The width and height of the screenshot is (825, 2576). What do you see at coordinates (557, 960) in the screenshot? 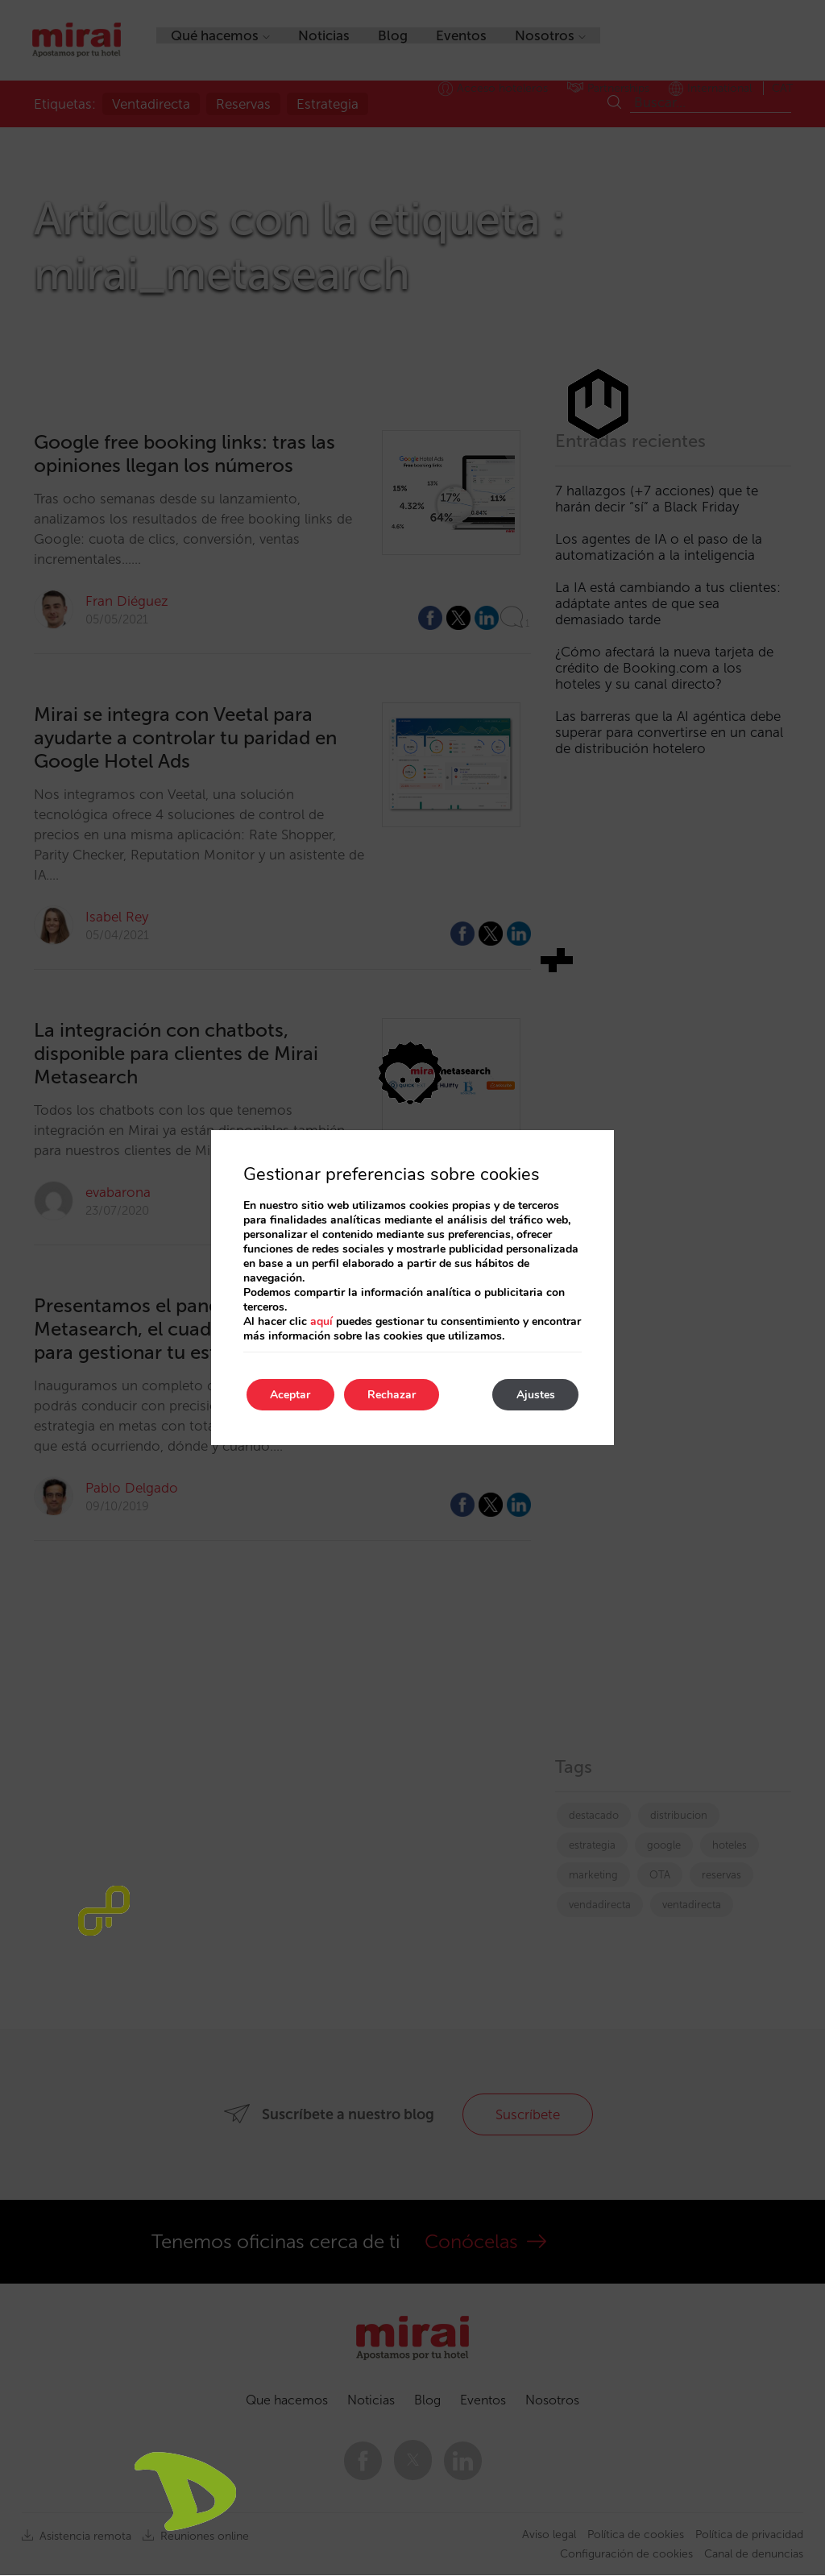
I see `CrateDB database platform logo` at bounding box center [557, 960].